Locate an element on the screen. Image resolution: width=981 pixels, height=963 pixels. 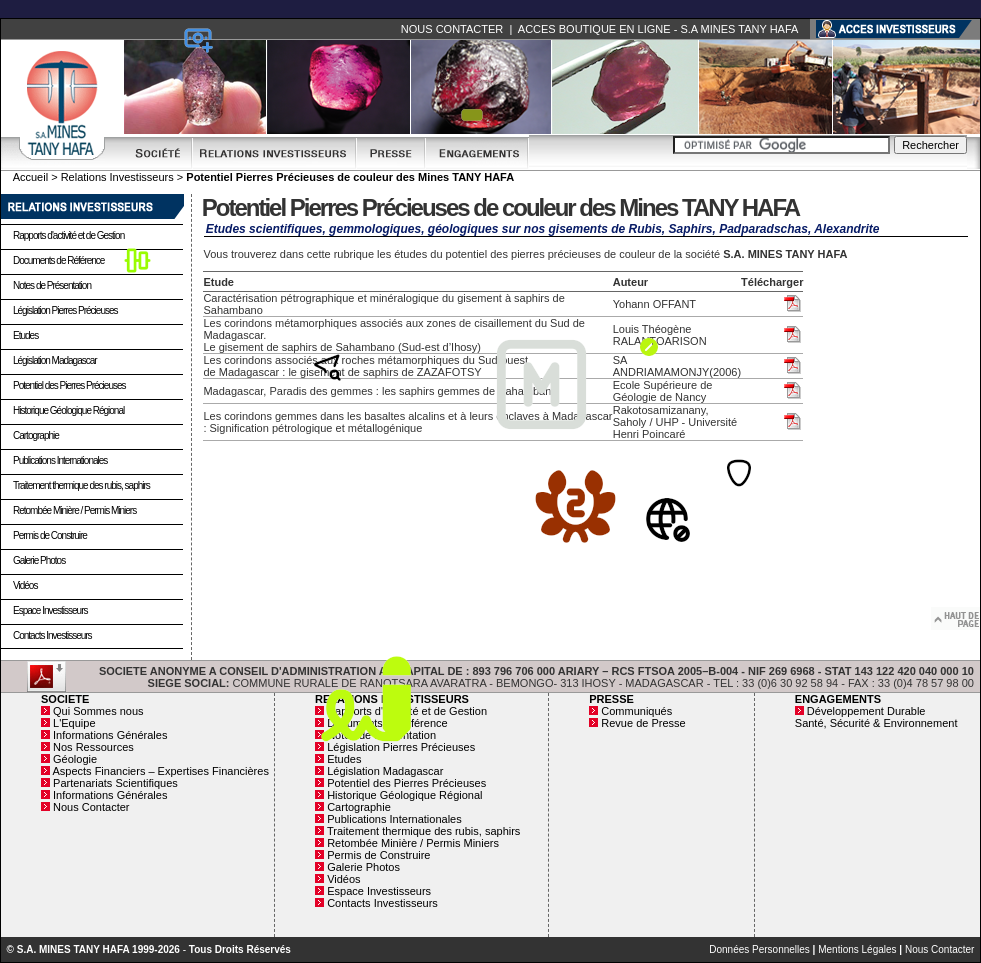
skip or bypass a step in a workflow is located at coordinates (649, 347).